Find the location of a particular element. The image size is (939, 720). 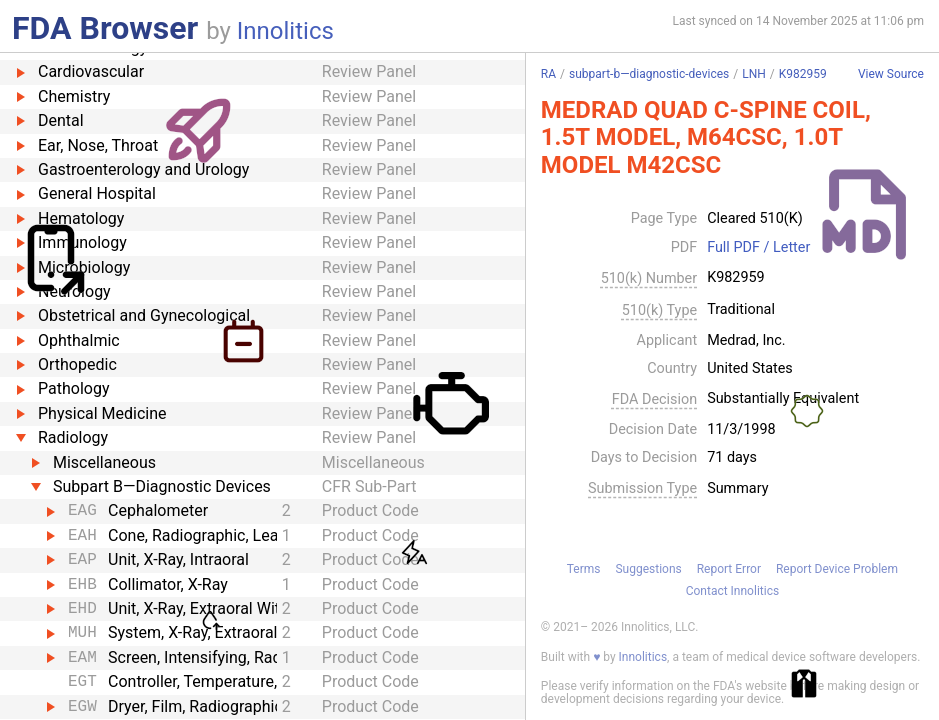

indicates a verified or certified status is located at coordinates (807, 411).